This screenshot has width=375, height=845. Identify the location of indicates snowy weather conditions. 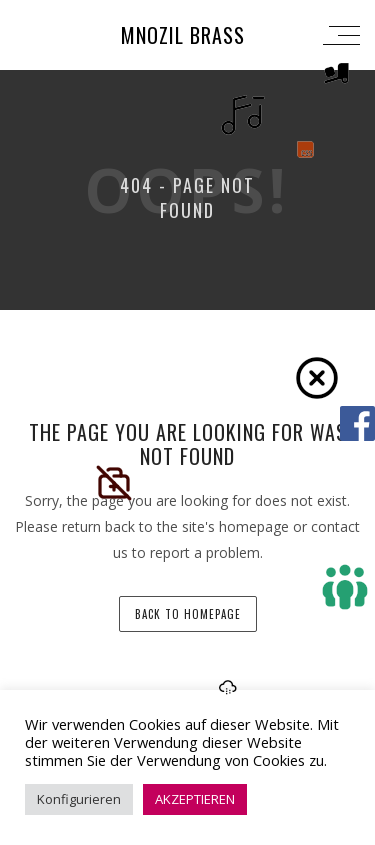
(227, 686).